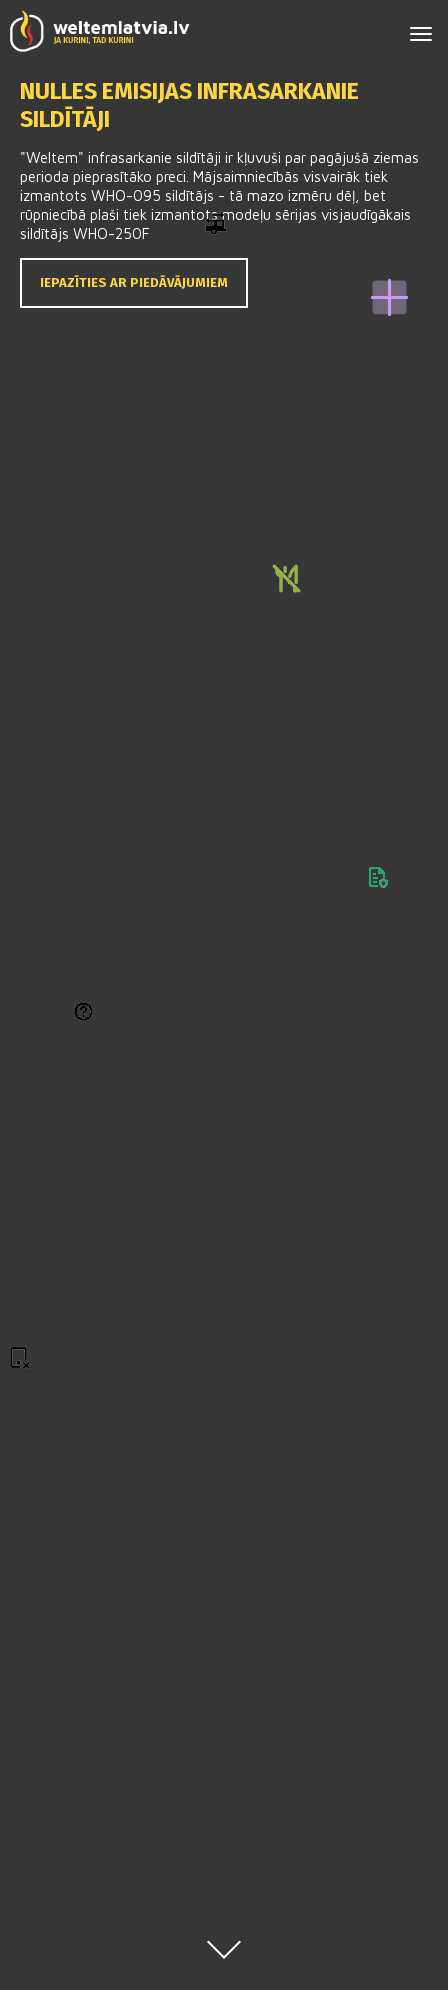 This screenshot has height=1990, width=448. I want to click on disconnect or remove tablet device, so click(18, 1357).